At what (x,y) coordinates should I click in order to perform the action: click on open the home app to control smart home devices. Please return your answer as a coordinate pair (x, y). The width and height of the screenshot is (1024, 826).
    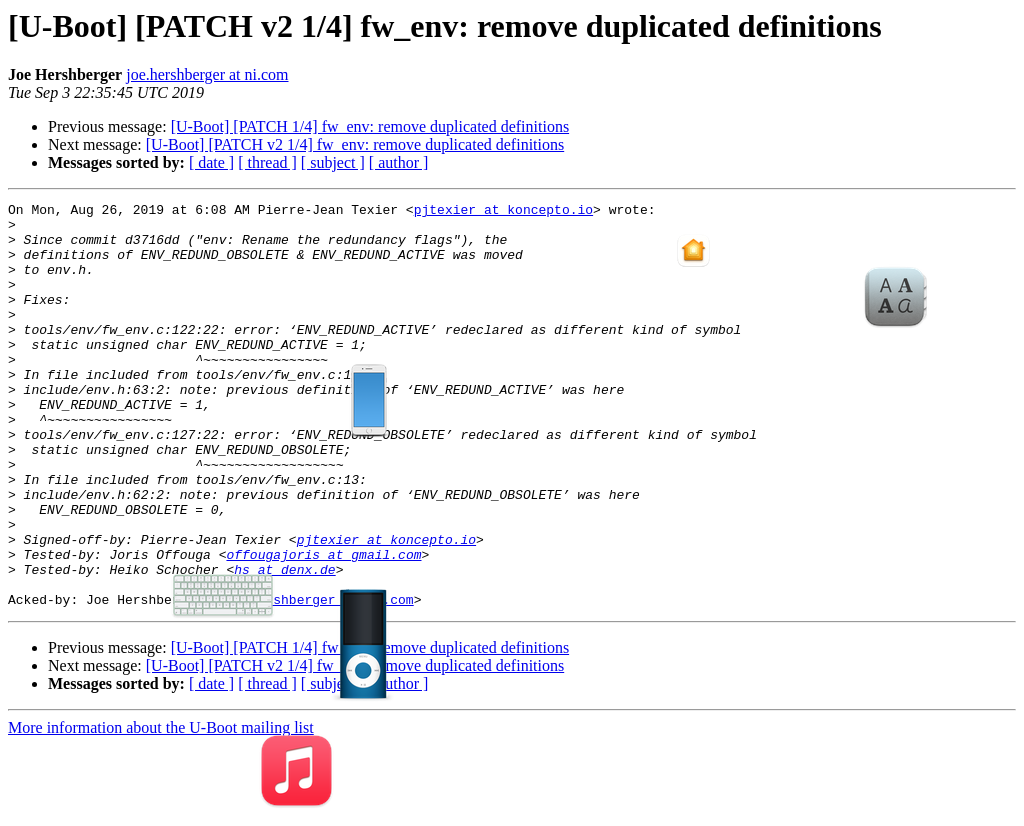
    Looking at the image, I should click on (693, 250).